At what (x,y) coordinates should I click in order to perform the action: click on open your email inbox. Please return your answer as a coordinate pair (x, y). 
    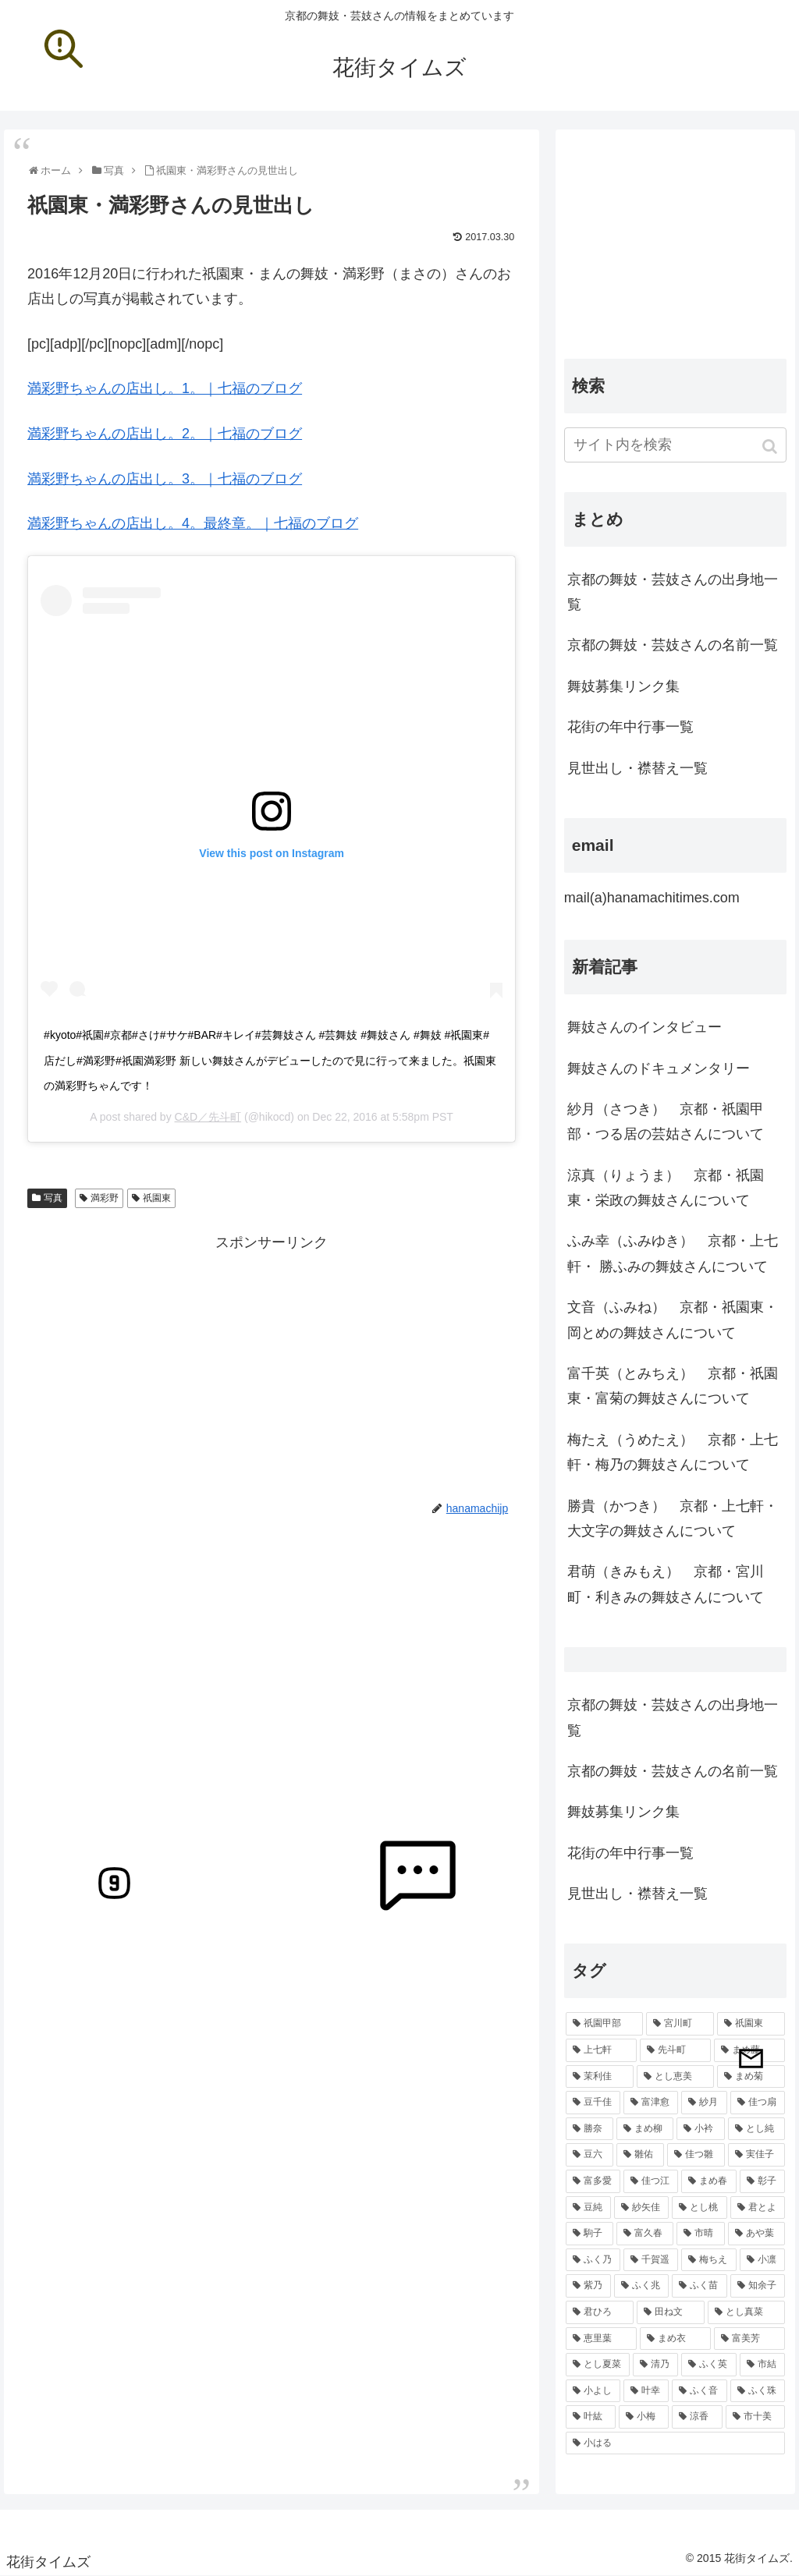
    Looking at the image, I should click on (751, 2058).